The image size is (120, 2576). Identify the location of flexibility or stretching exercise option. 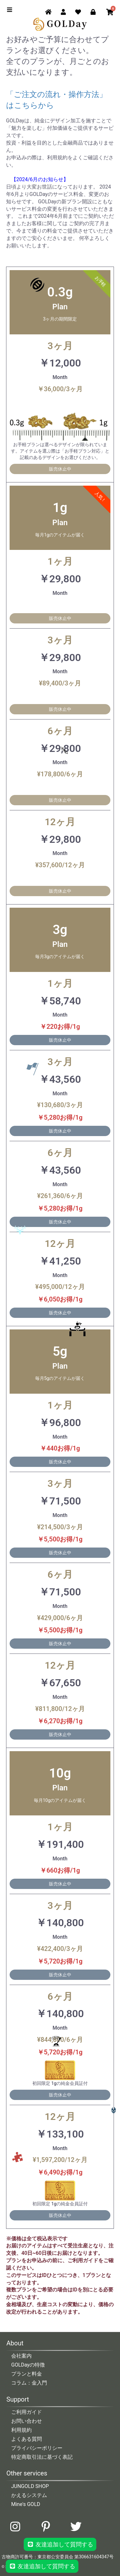
(77, 1328).